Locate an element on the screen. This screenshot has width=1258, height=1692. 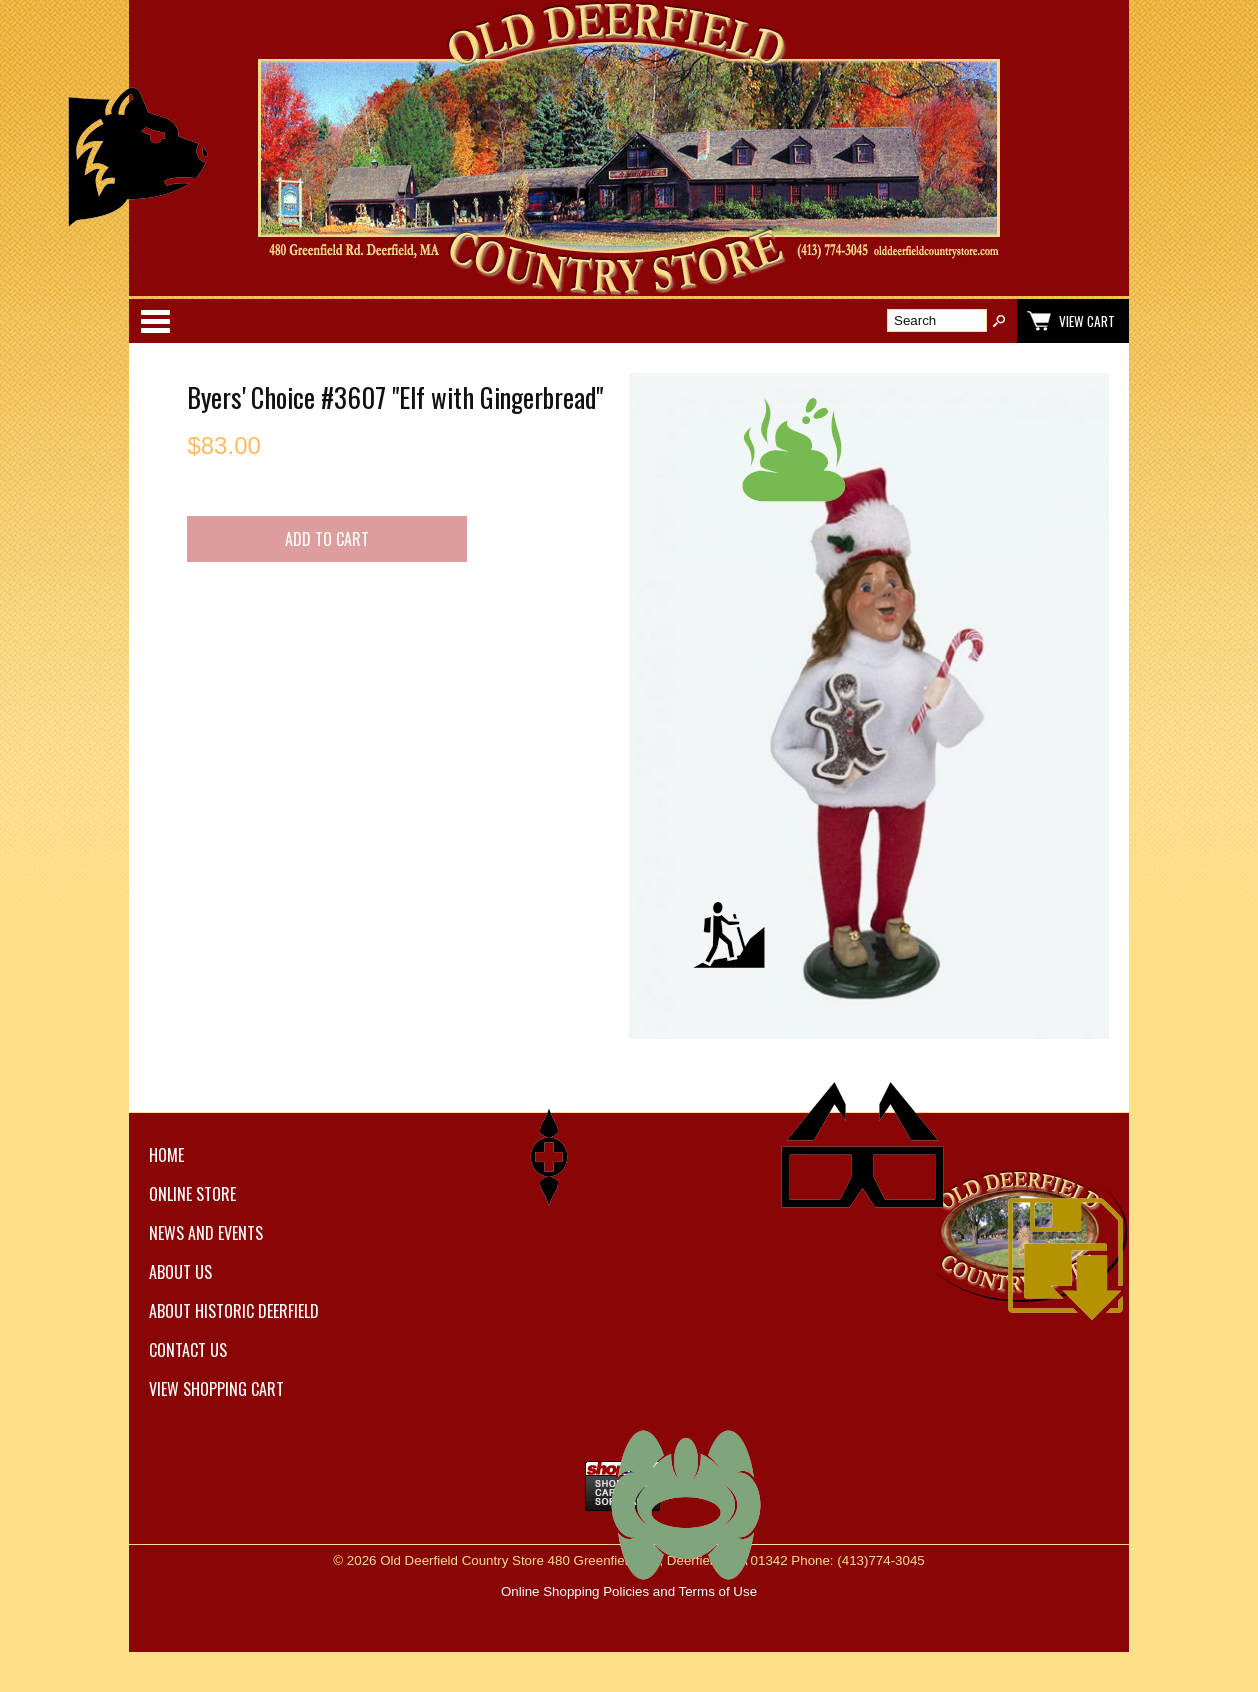
load a saved game or file is located at coordinates (1065, 1255).